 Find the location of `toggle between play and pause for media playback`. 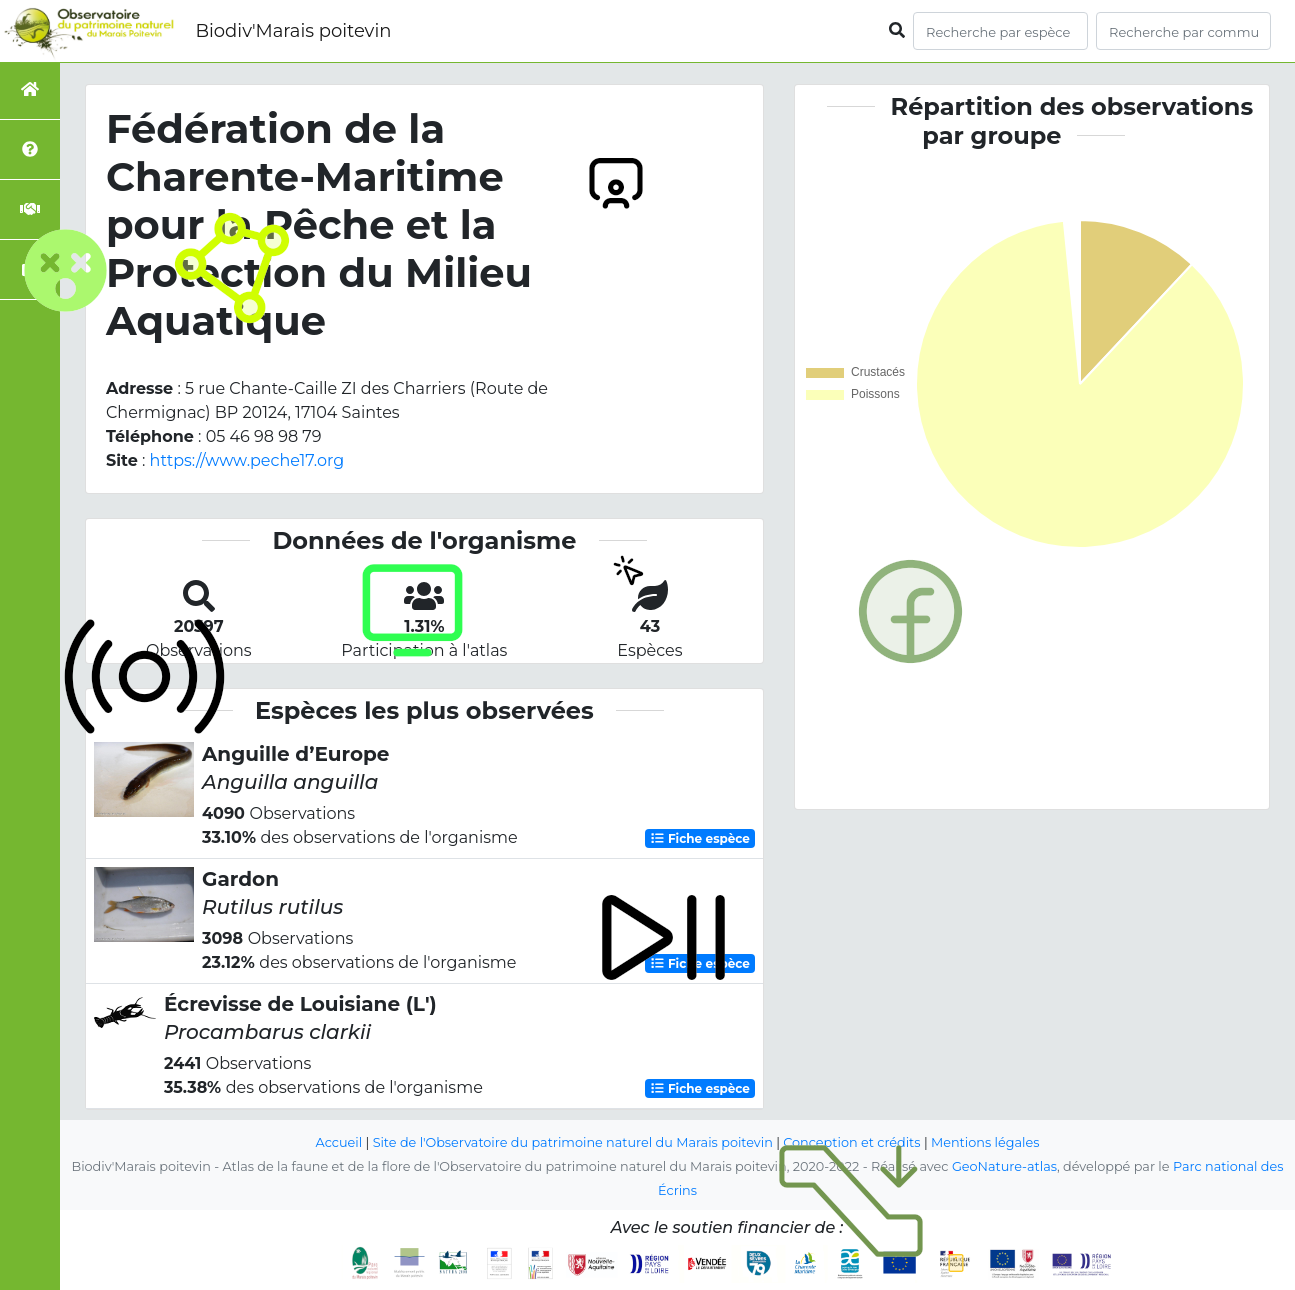

toggle between play and pause for media playback is located at coordinates (663, 937).